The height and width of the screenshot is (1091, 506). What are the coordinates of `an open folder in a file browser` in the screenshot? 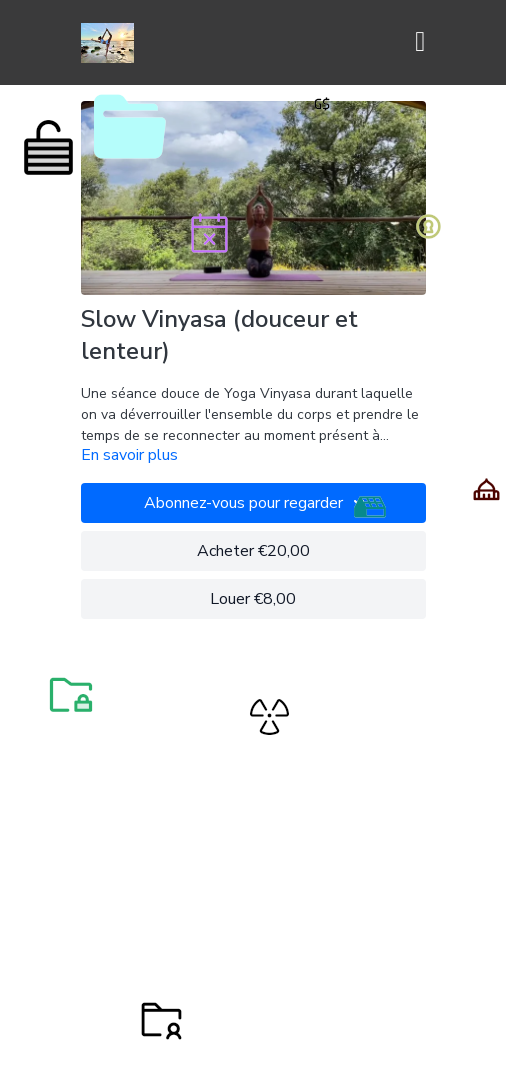 It's located at (130, 126).